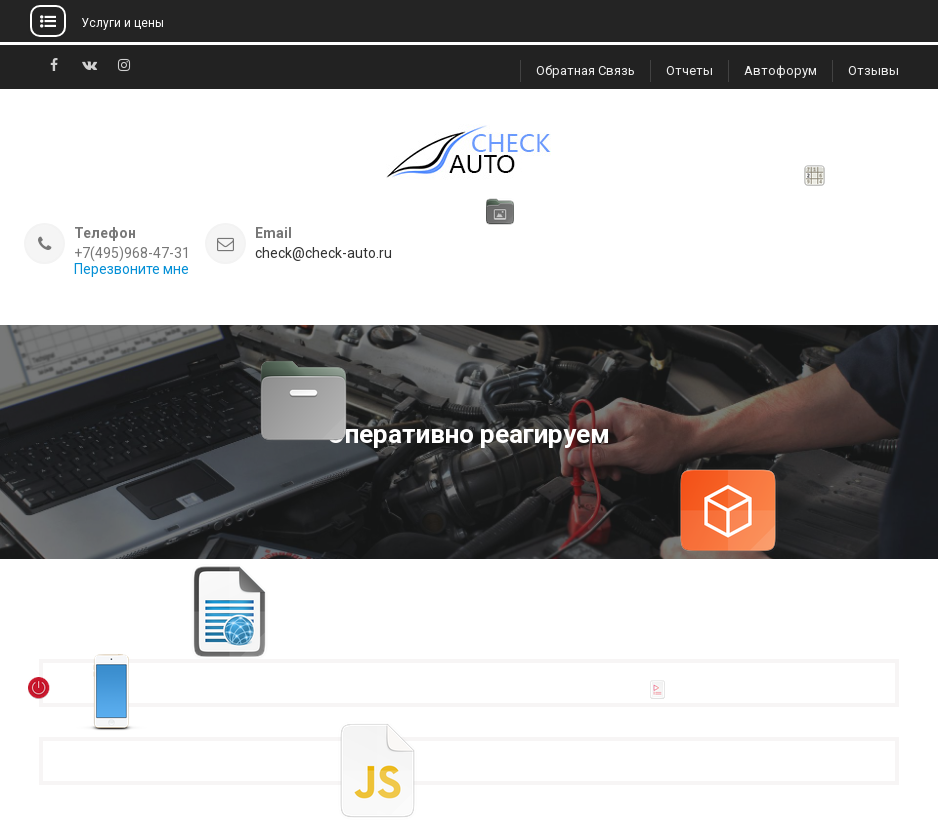 The height and width of the screenshot is (825, 938). I want to click on open a web document file, so click(229, 611).